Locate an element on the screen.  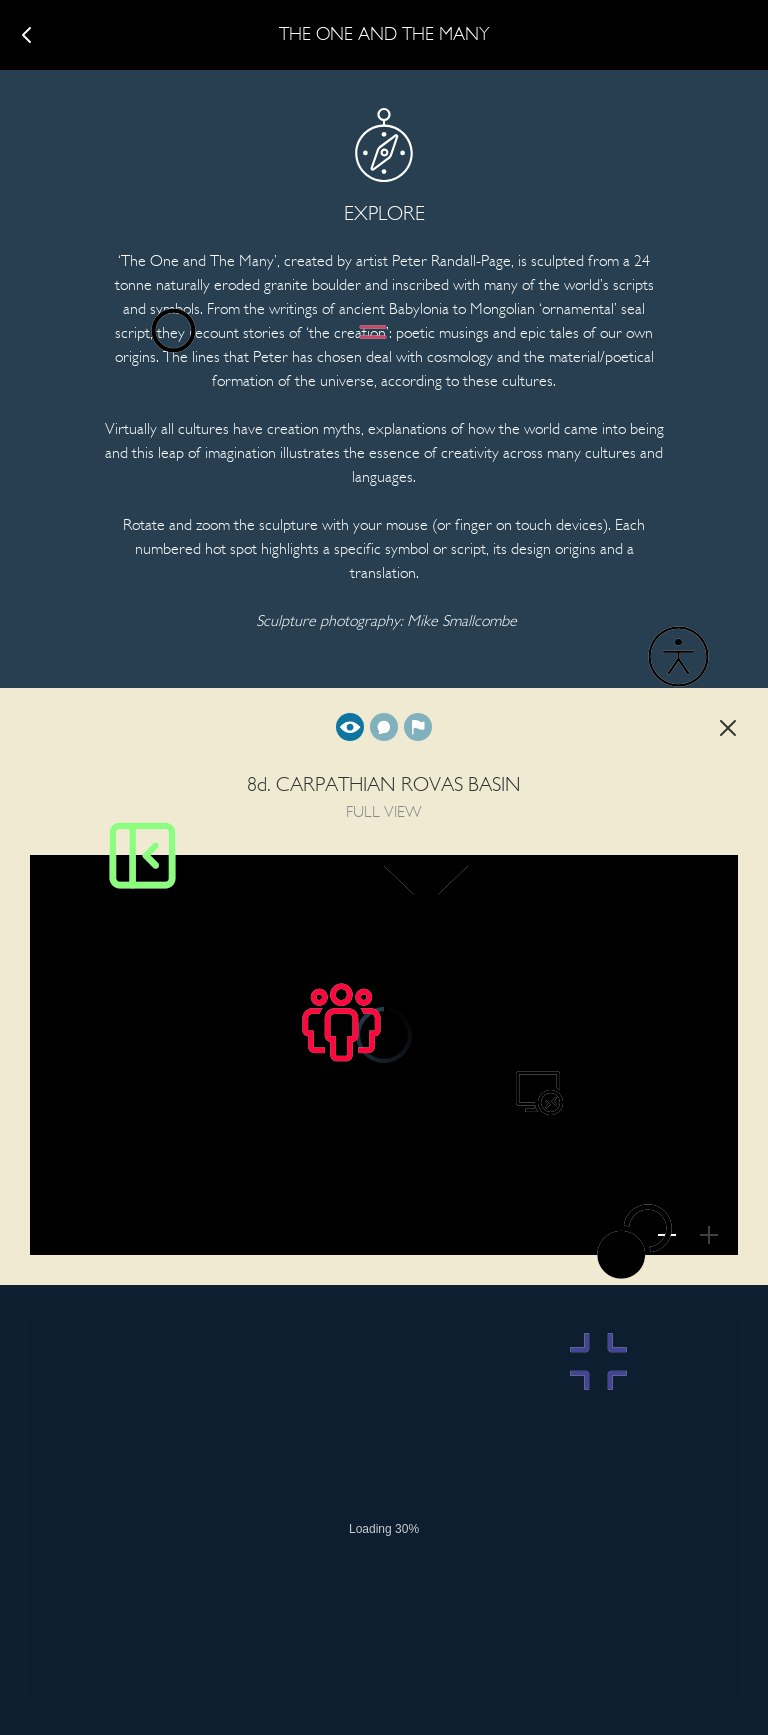
view user profile is located at coordinates (678, 656).